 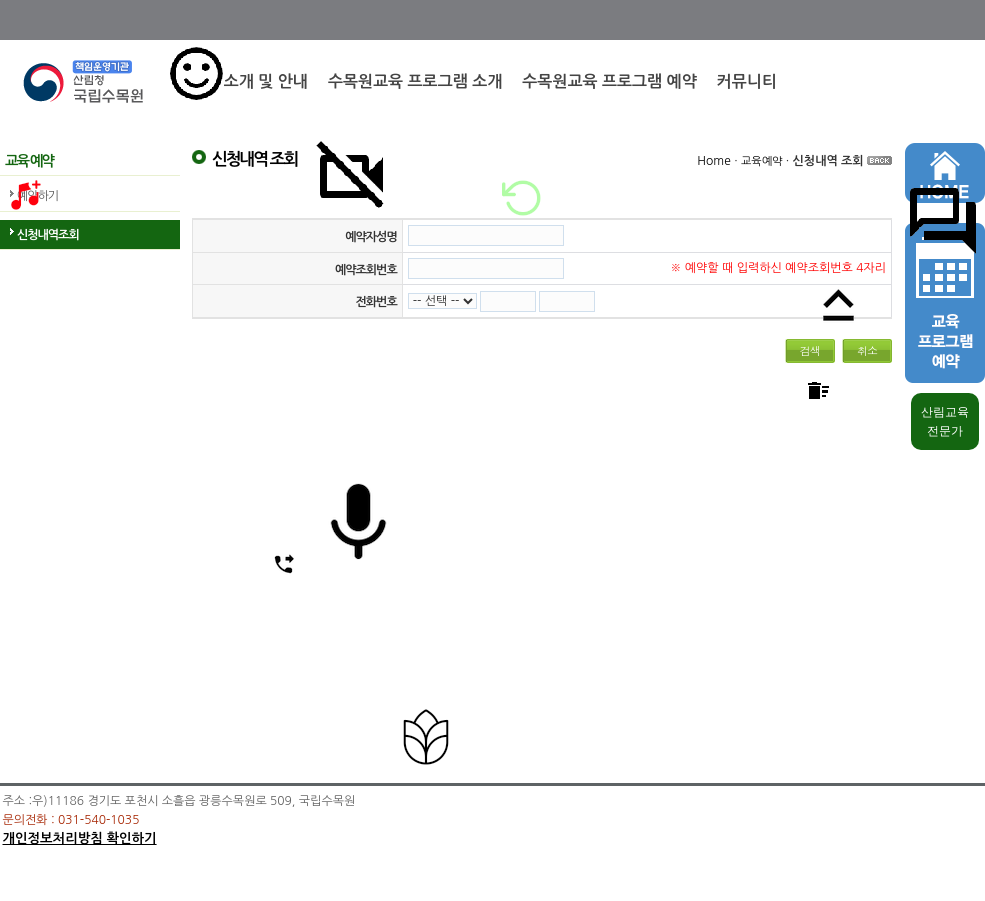 I want to click on indicates caps lock is enabled on the keyboard, so click(x=838, y=305).